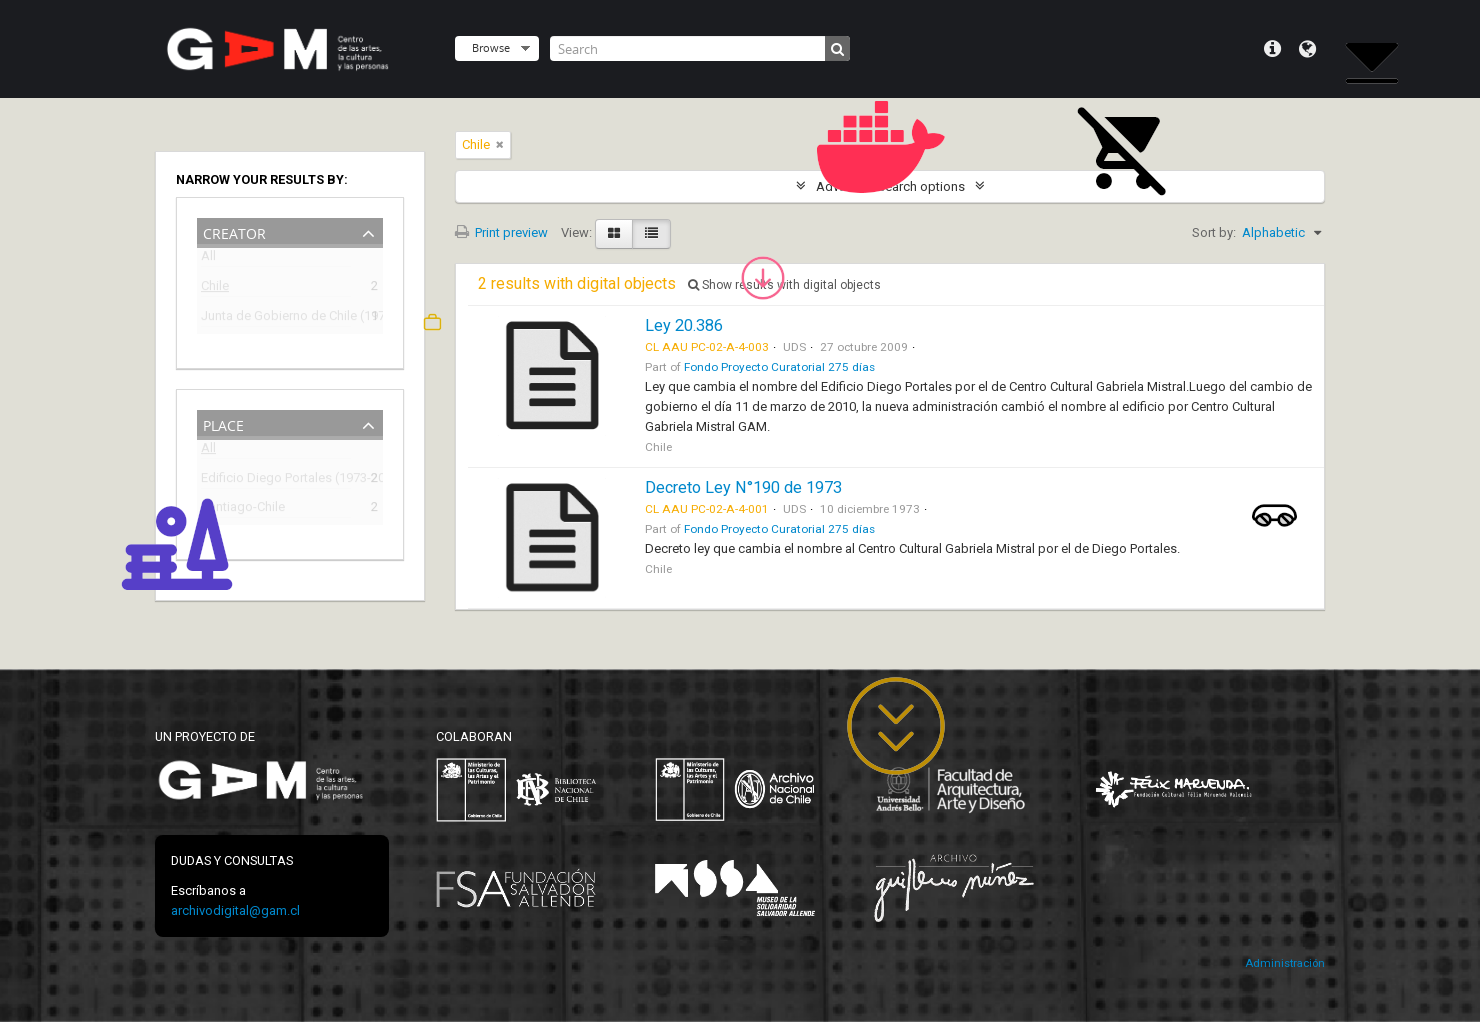  Describe the element at coordinates (896, 726) in the screenshot. I see `expand all content below` at that location.